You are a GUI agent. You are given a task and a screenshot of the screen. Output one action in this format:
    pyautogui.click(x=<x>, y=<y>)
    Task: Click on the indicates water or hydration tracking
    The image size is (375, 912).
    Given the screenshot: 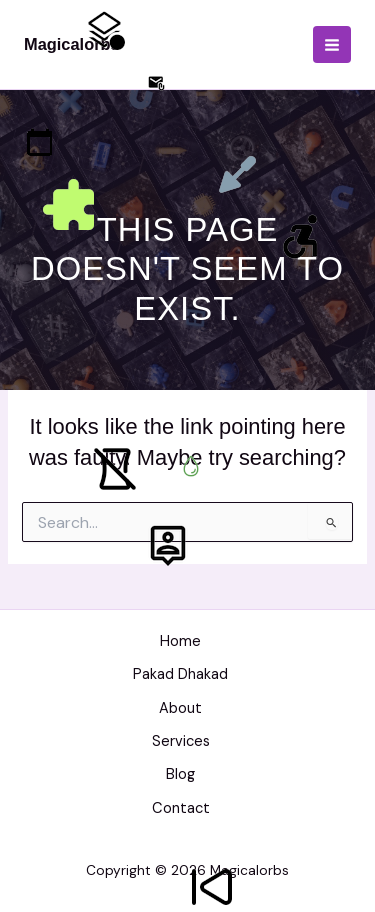 What is the action you would take?
    pyautogui.click(x=191, y=466)
    